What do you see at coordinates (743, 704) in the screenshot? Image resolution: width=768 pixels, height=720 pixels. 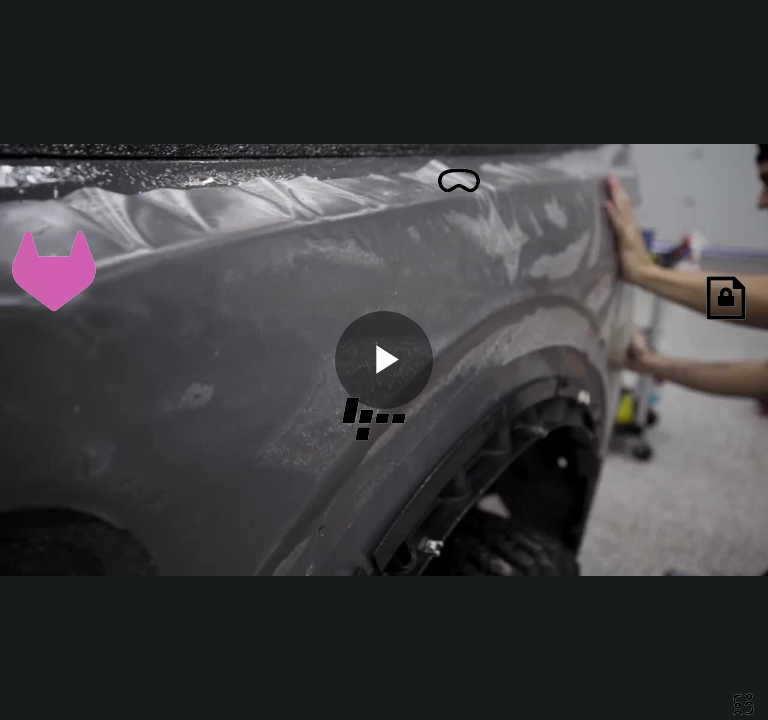 I see `peer-to-peer connection or transfer` at bounding box center [743, 704].